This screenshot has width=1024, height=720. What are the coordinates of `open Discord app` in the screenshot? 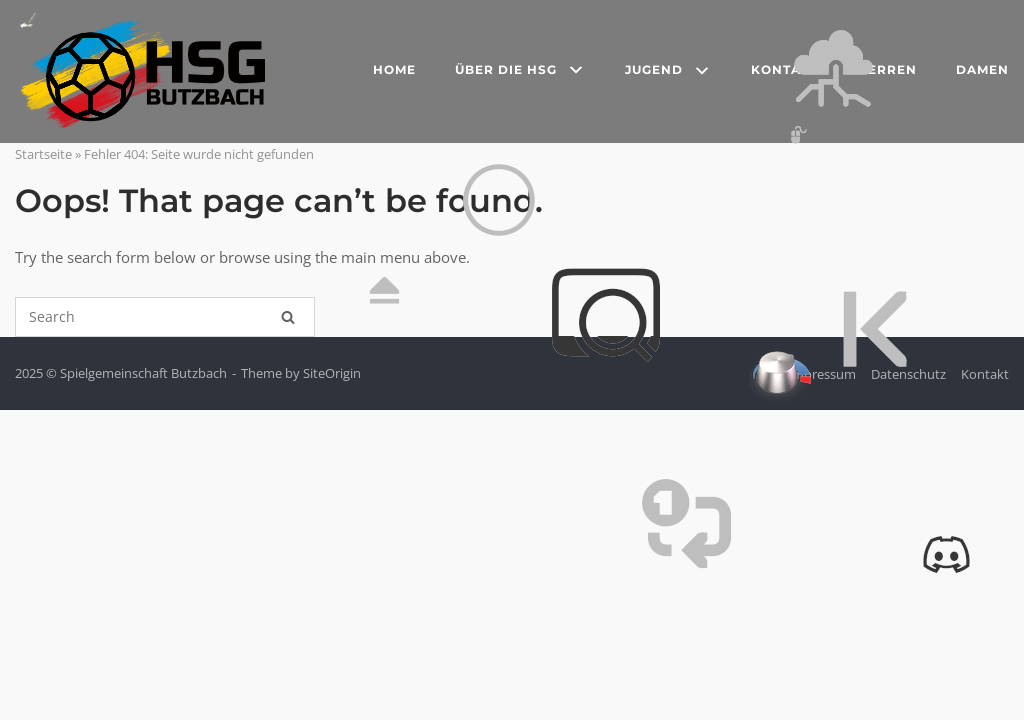 It's located at (946, 554).